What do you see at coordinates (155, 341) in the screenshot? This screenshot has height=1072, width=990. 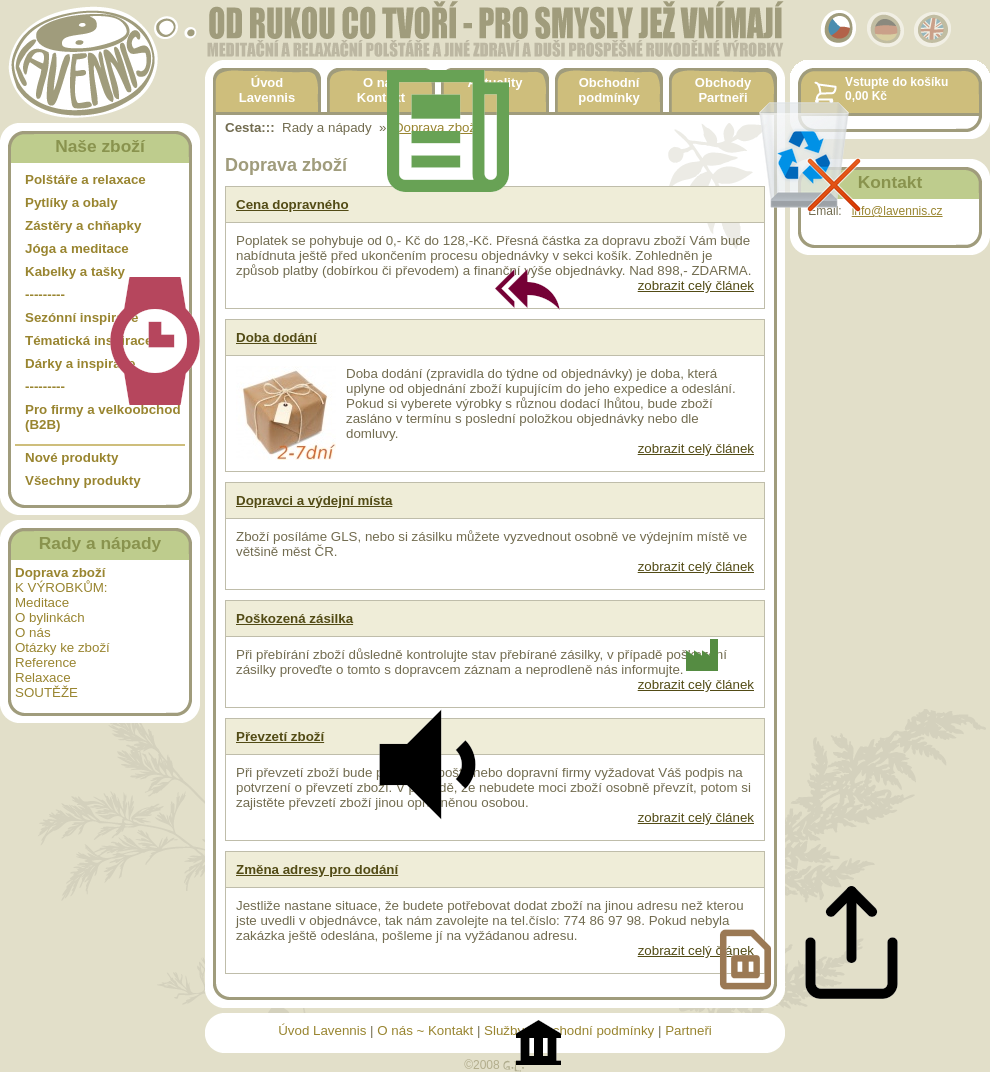 I see `view time or clock settings` at bounding box center [155, 341].